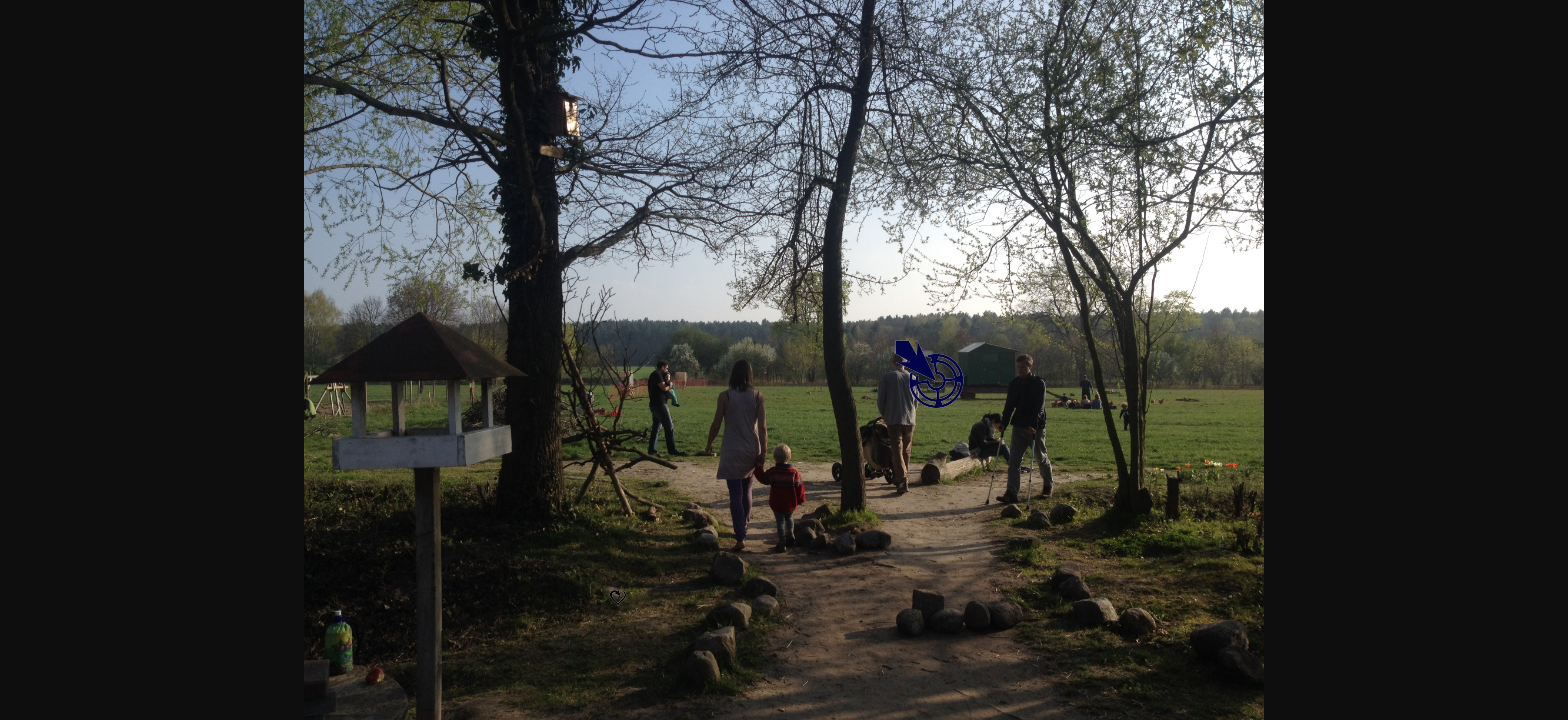 This screenshot has width=1568, height=720. Describe the element at coordinates (929, 374) in the screenshot. I see `aim or target an objective` at that location.